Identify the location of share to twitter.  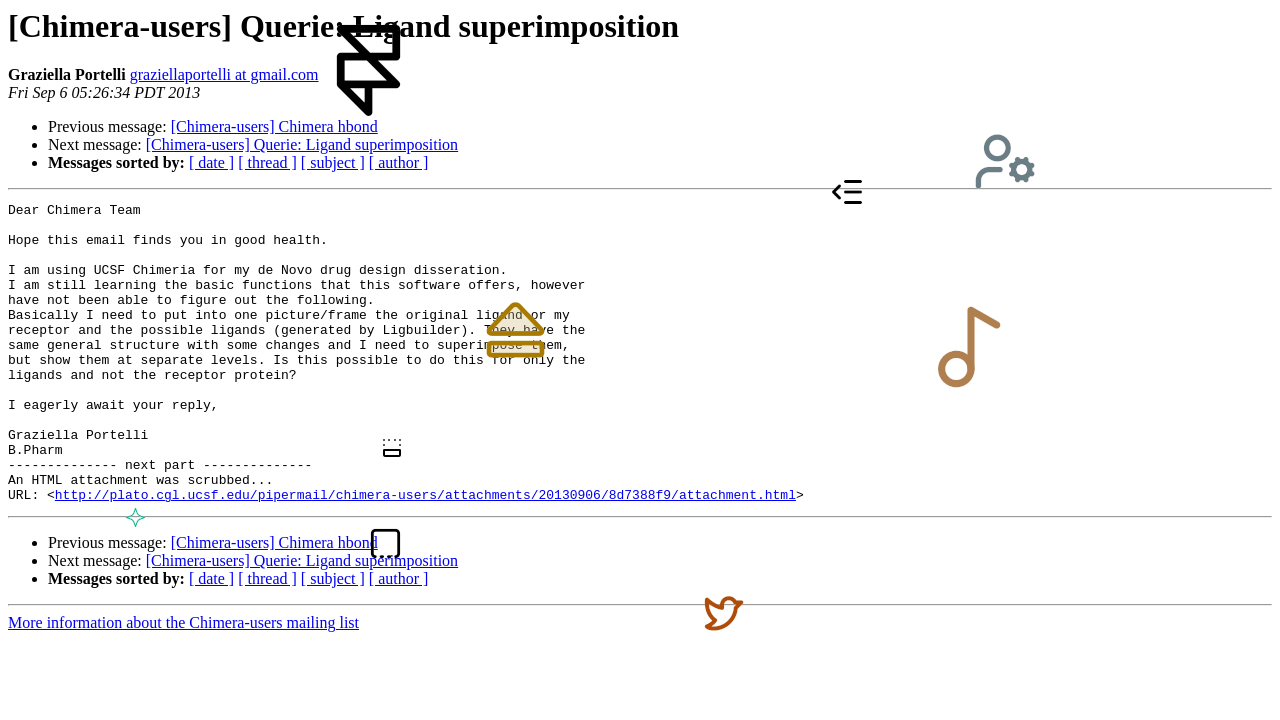
(722, 612).